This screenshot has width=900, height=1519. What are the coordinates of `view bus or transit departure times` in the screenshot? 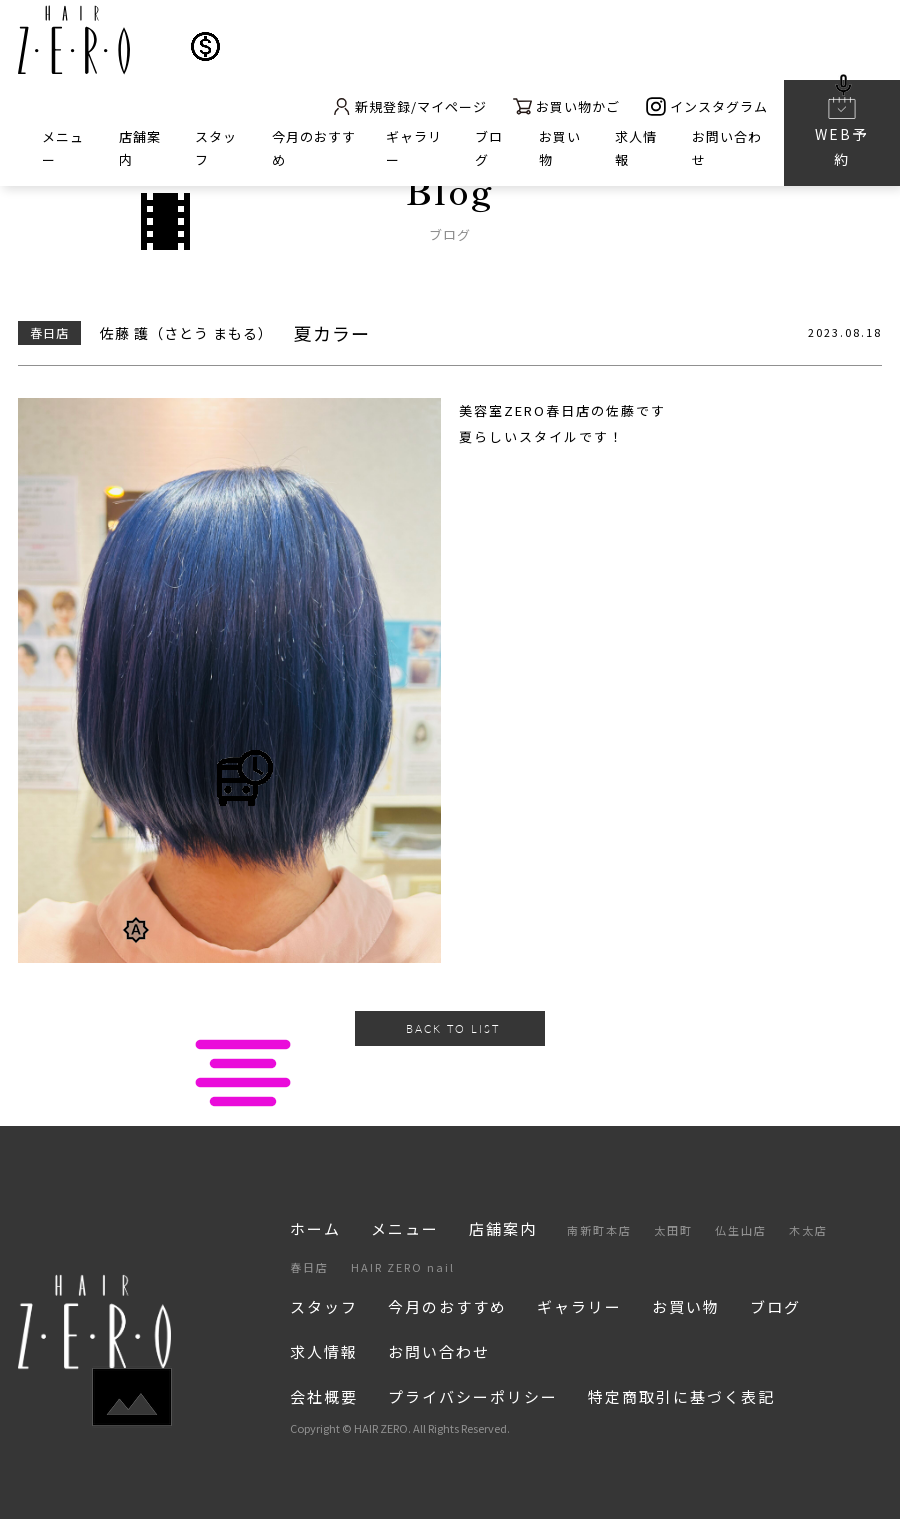 It's located at (245, 778).